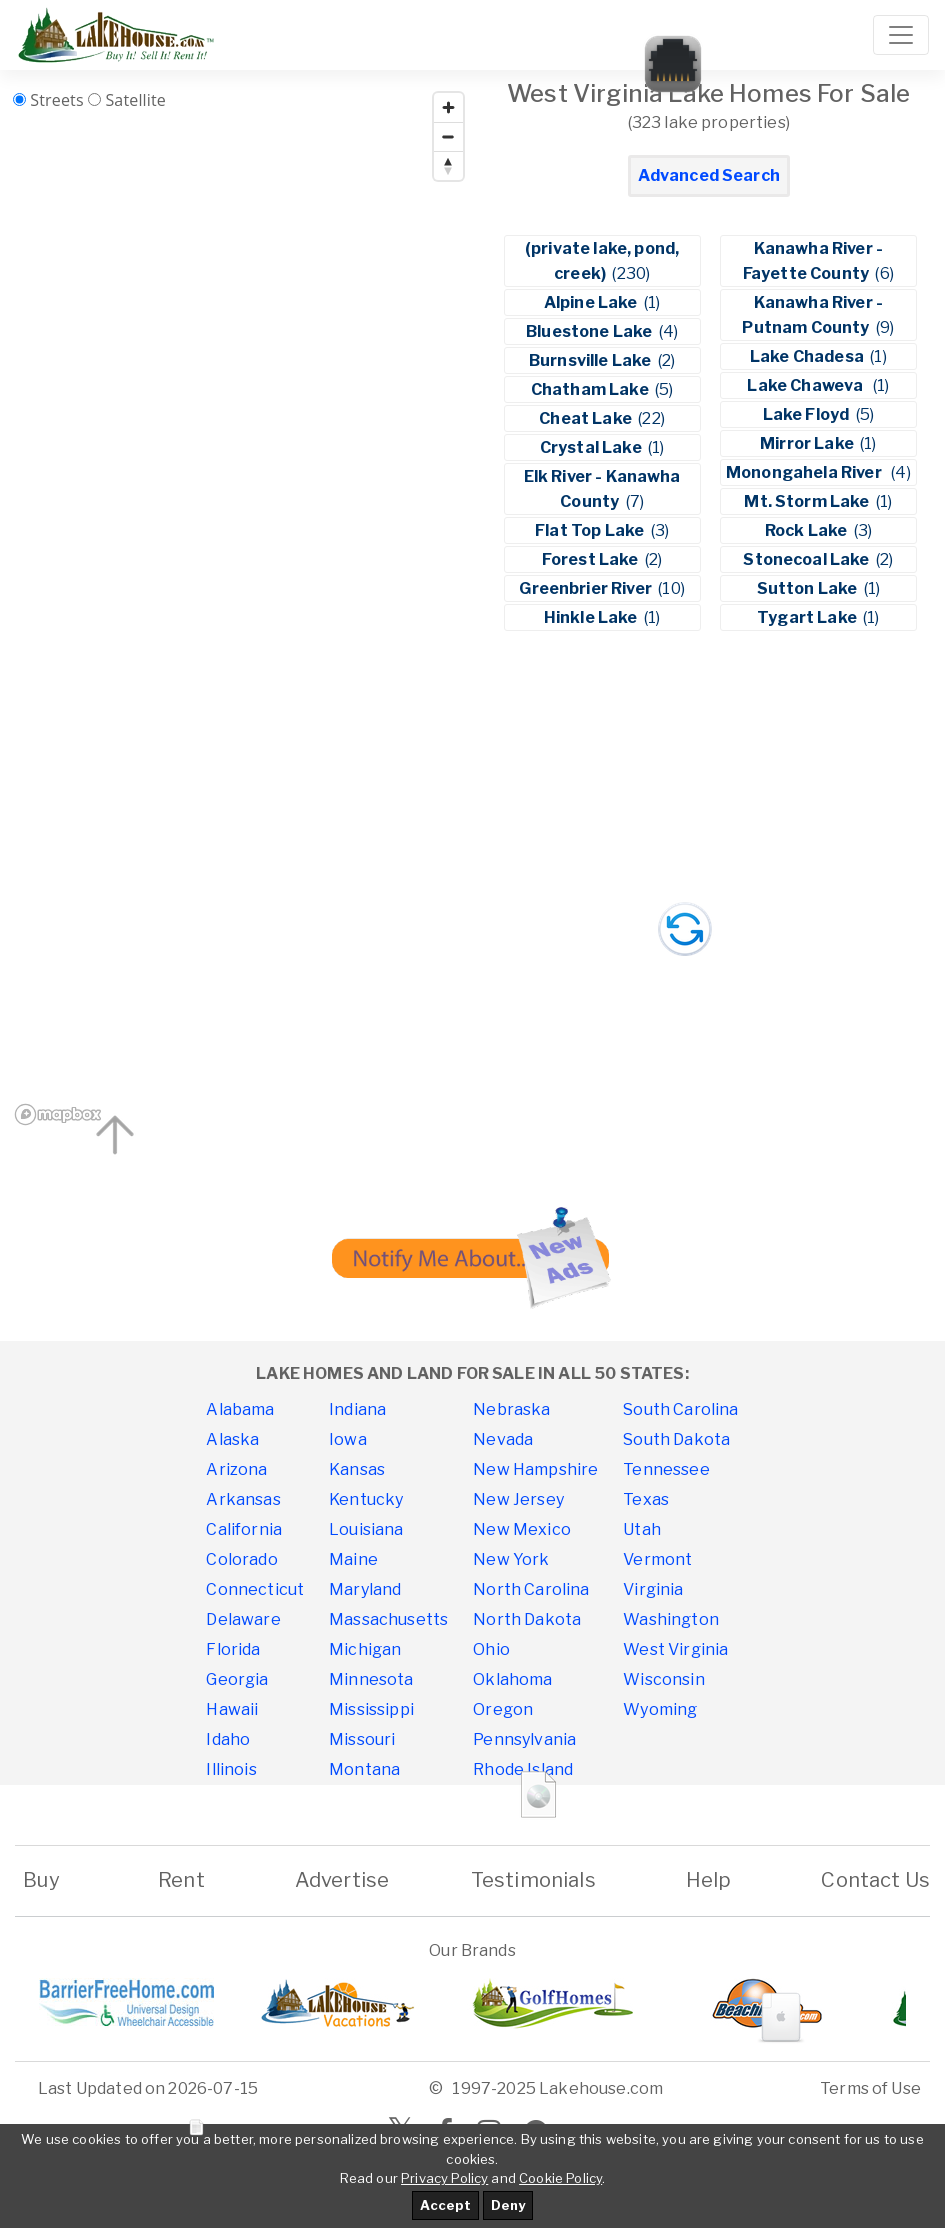  Describe the element at coordinates (538, 1794) in the screenshot. I see `open a disc image file` at that location.